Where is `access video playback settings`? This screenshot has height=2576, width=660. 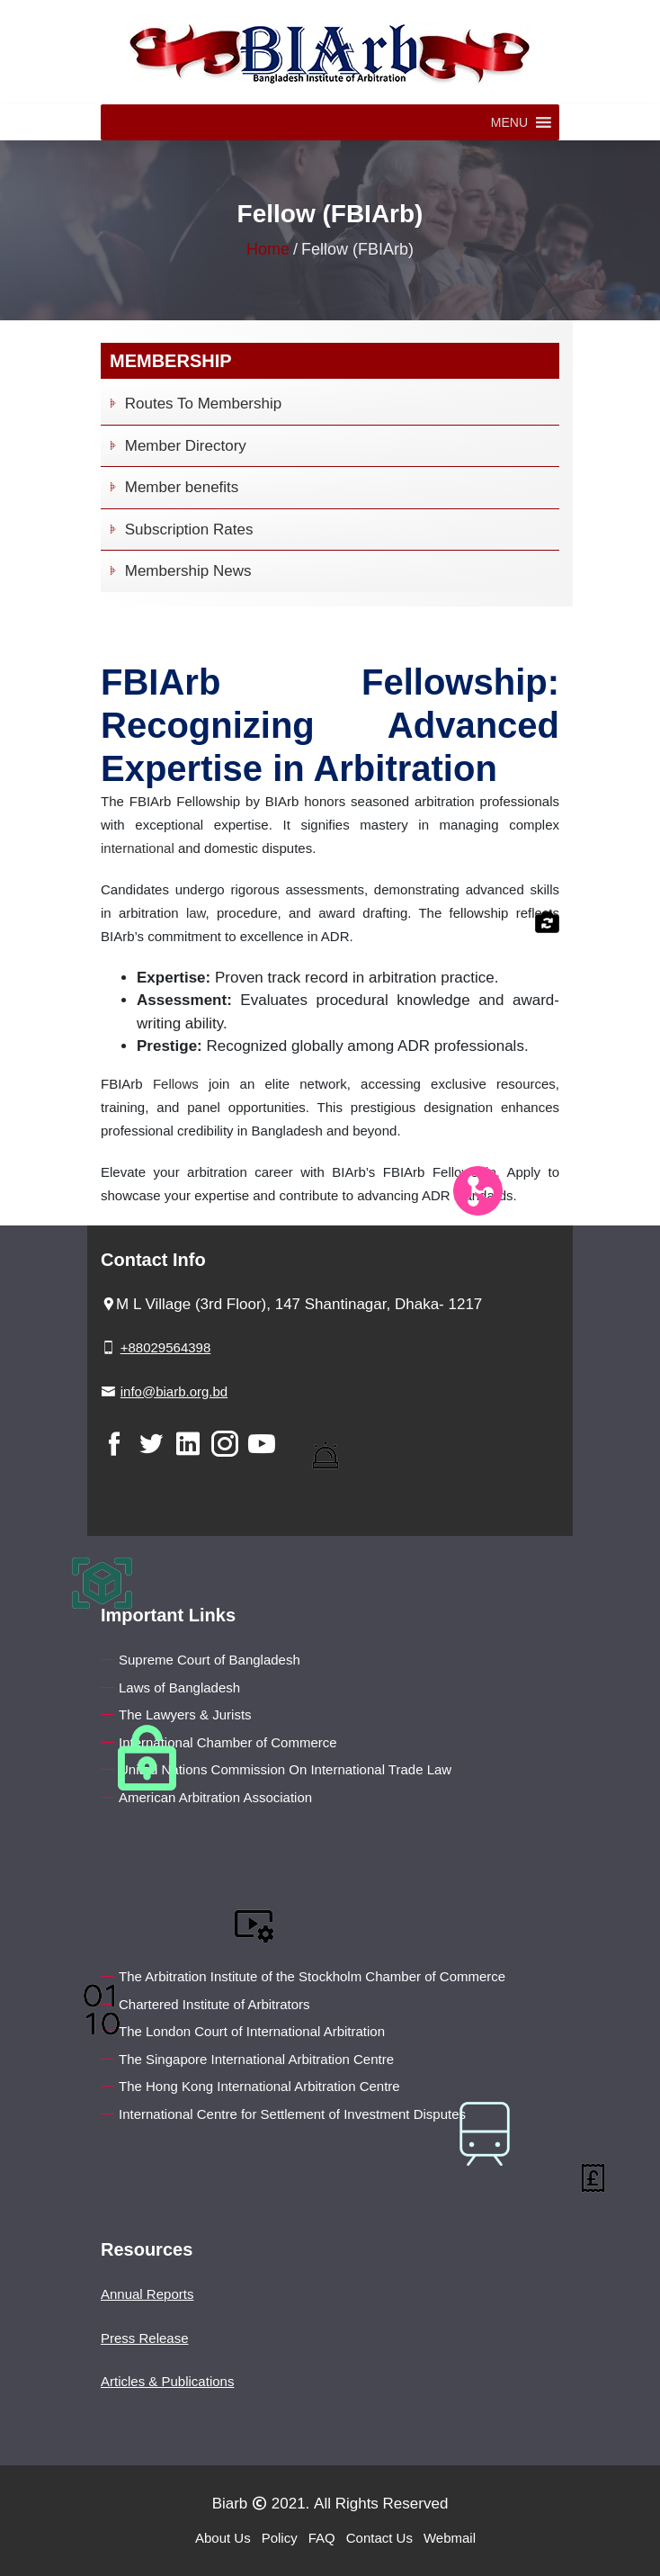
access video playback settings is located at coordinates (254, 1924).